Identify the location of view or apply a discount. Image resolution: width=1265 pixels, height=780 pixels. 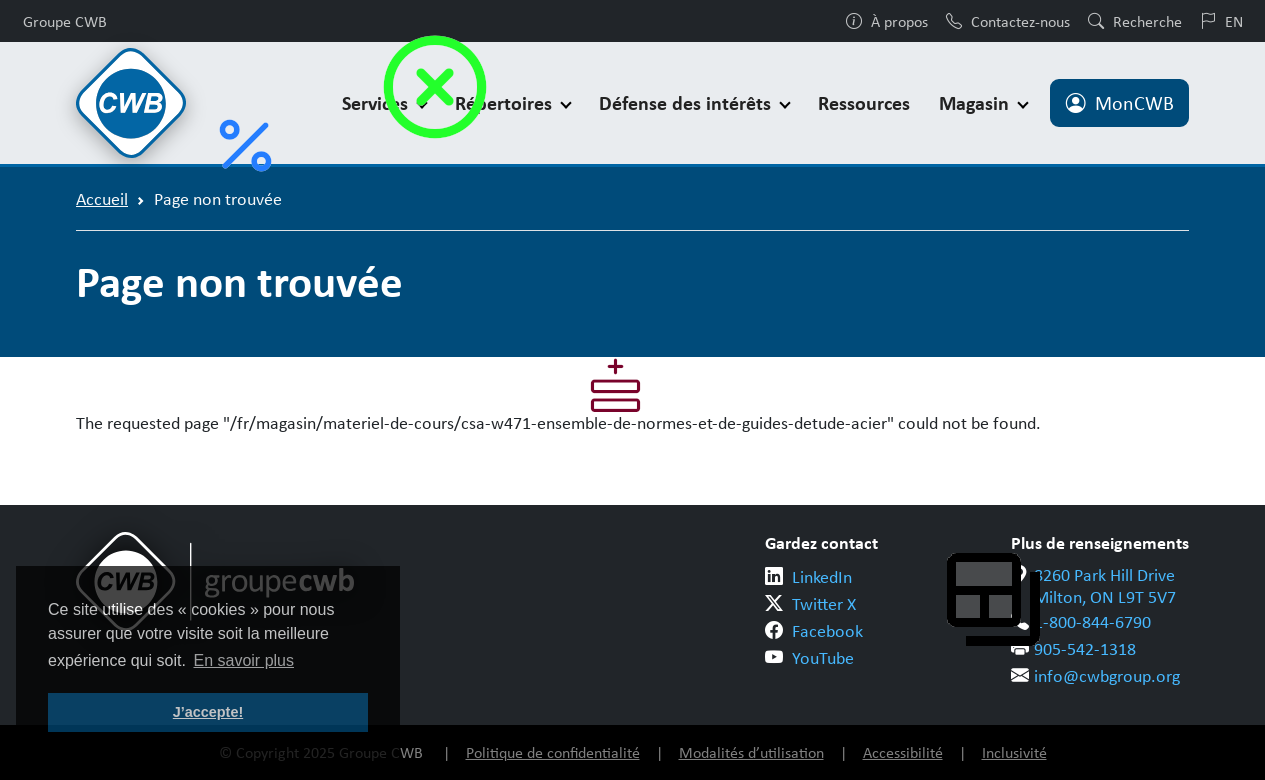
(245, 145).